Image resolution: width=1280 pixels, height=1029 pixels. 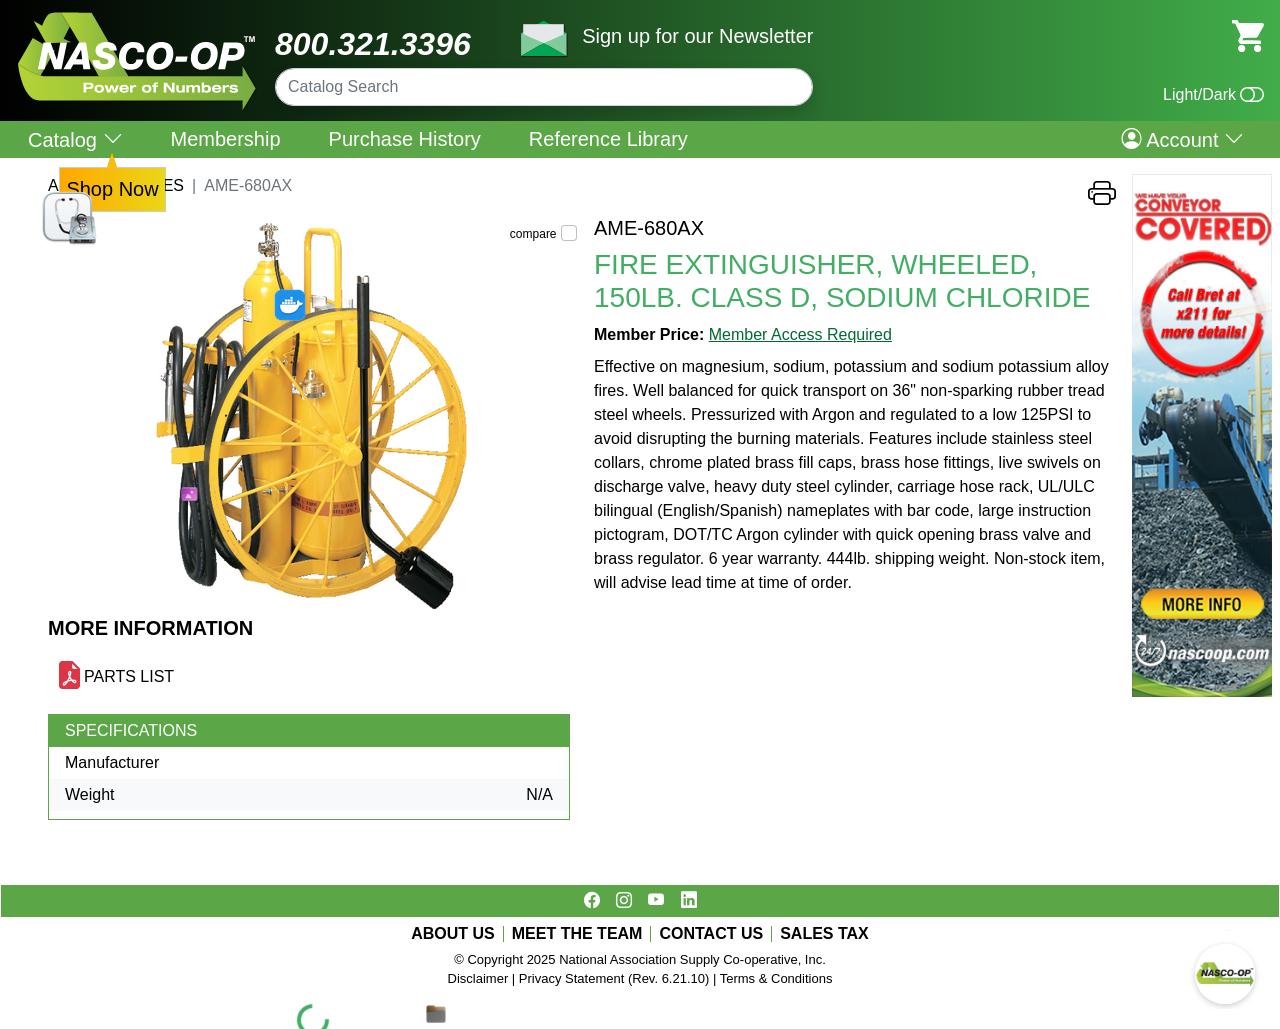 What do you see at coordinates (189, 493) in the screenshot?
I see `indicates an image file type` at bounding box center [189, 493].